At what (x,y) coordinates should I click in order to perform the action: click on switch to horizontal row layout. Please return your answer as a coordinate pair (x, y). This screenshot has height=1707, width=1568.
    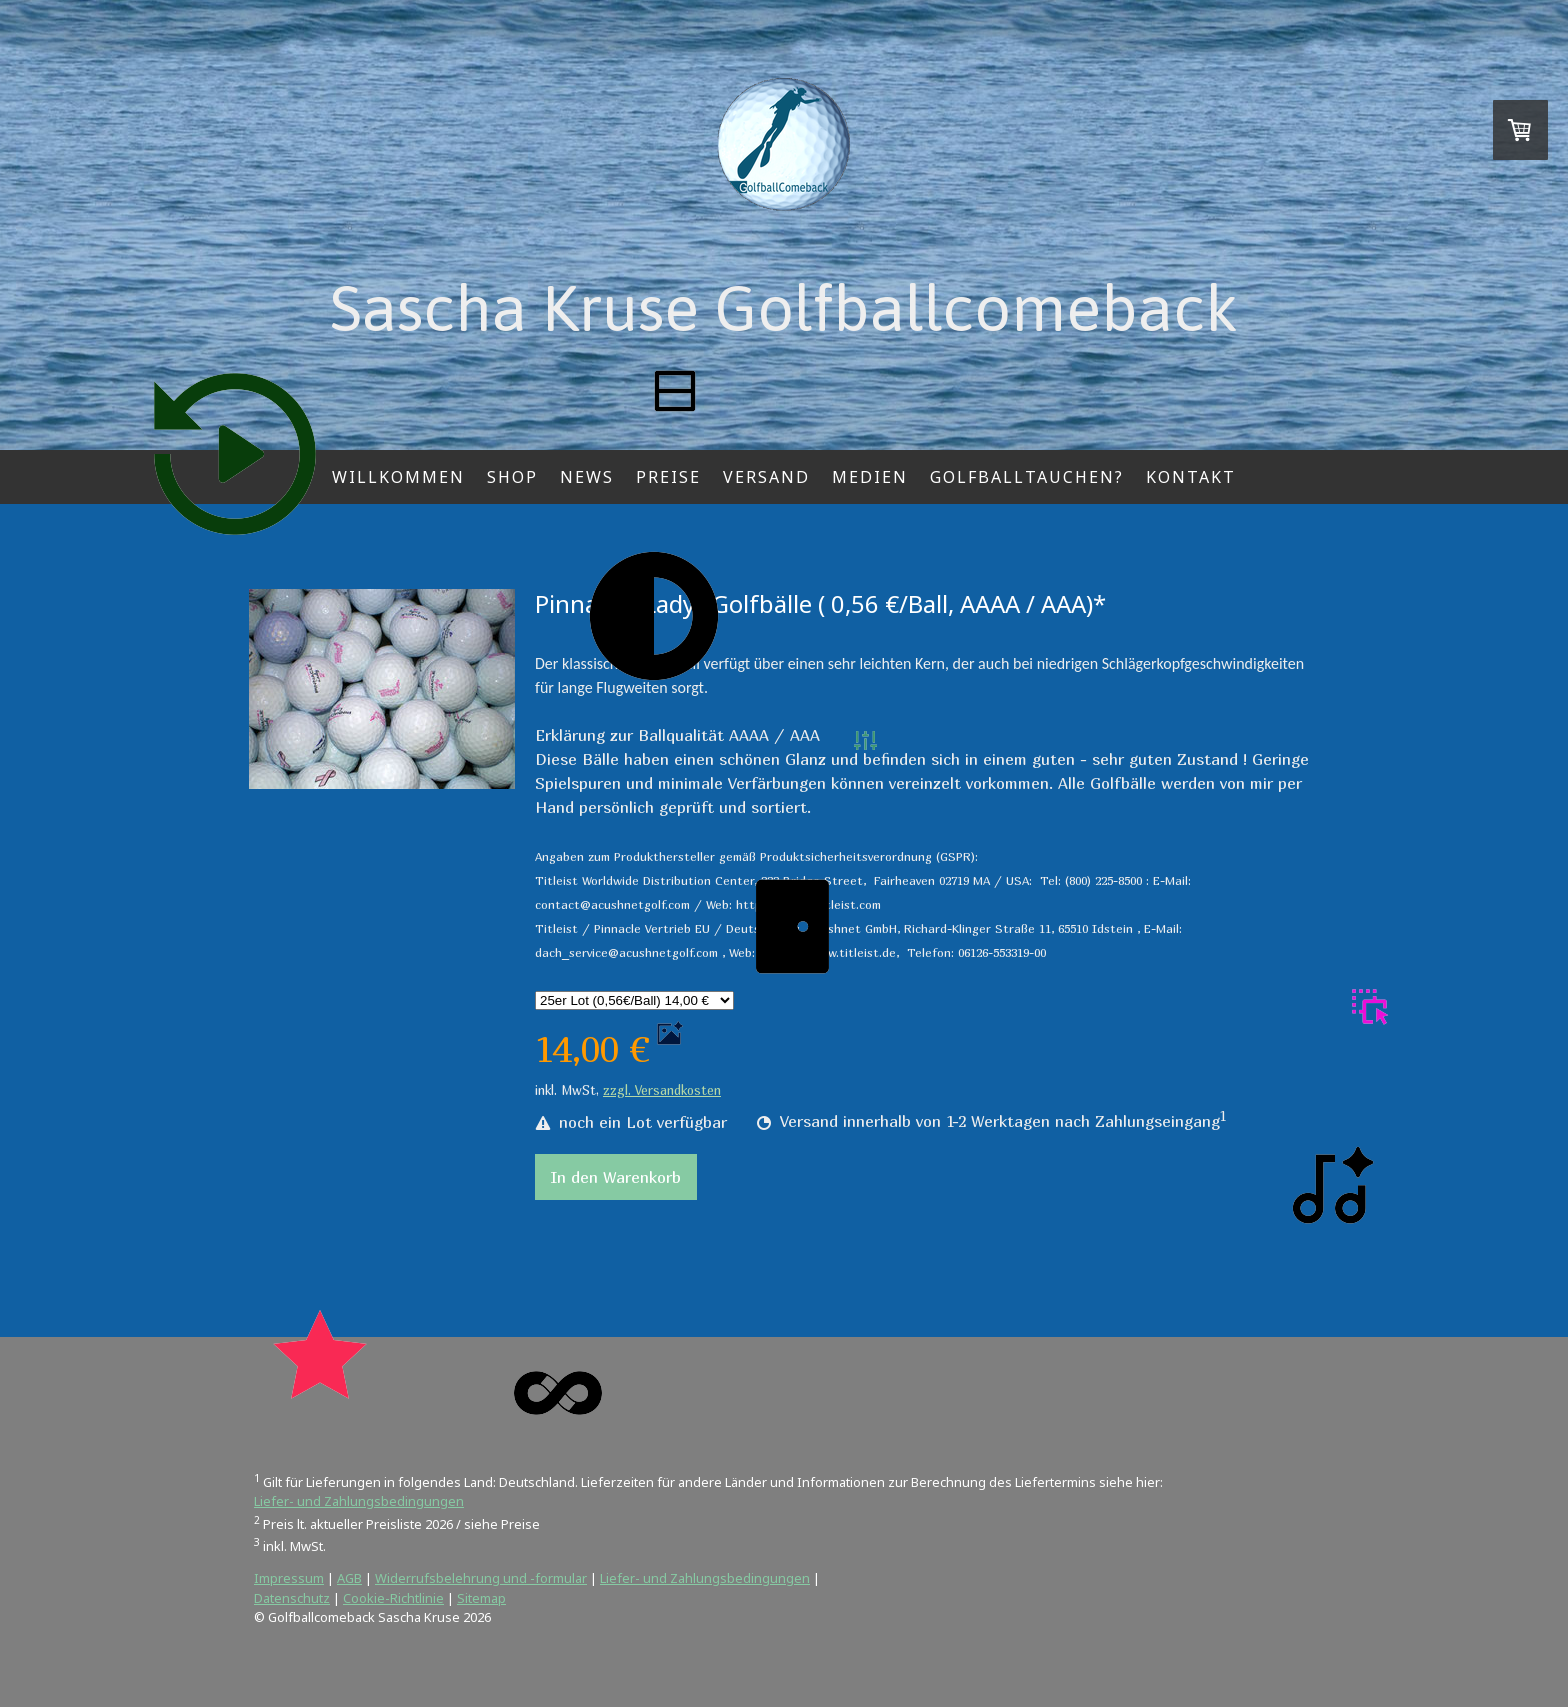
    Looking at the image, I should click on (675, 391).